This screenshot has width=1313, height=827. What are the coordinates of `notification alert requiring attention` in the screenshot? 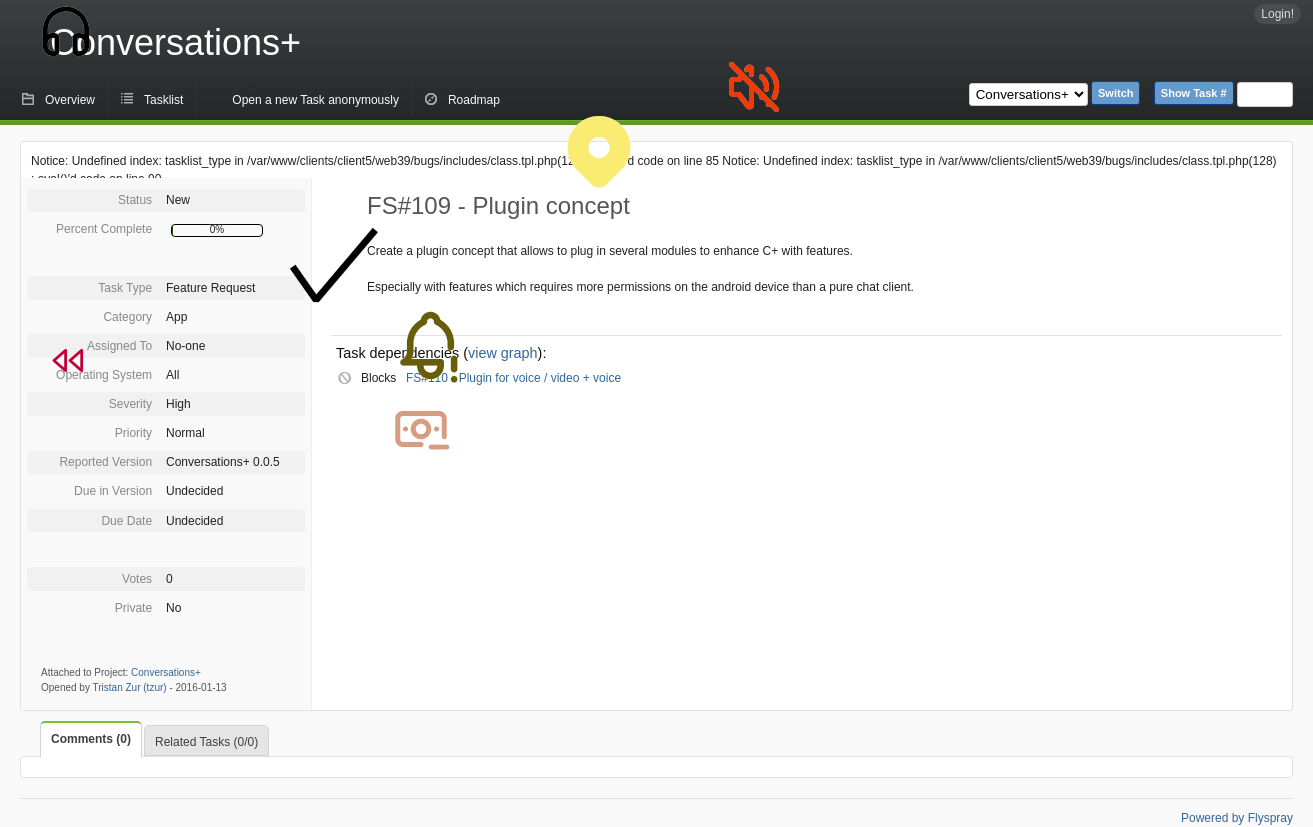 It's located at (430, 345).